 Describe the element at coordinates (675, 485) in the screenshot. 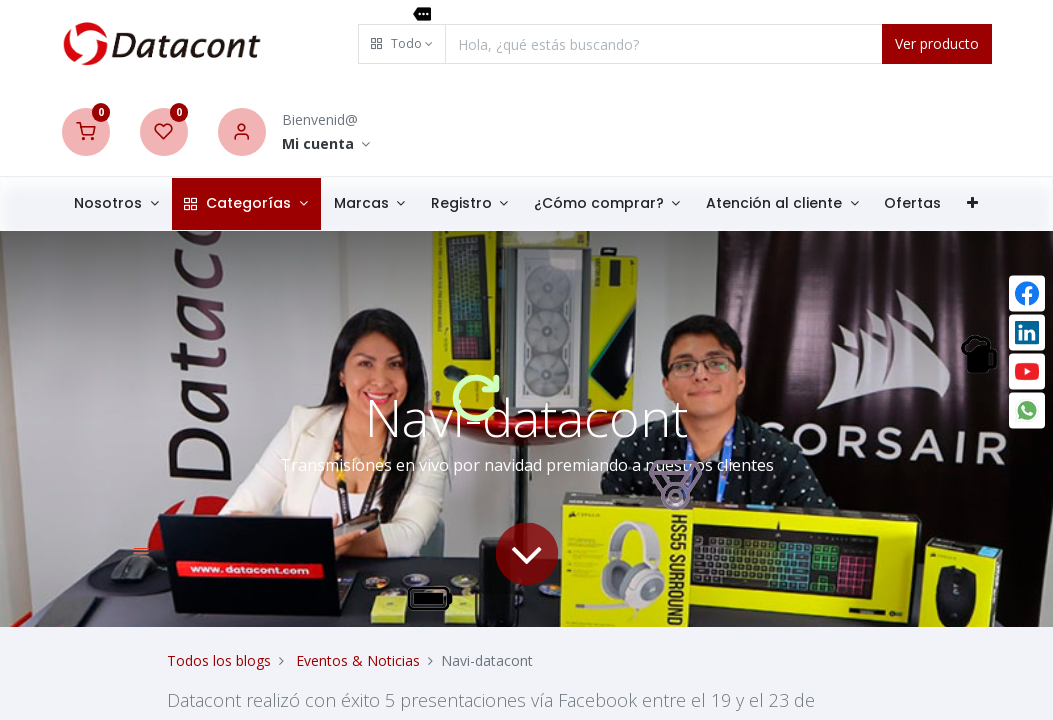

I see `view achievements or awards` at that location.